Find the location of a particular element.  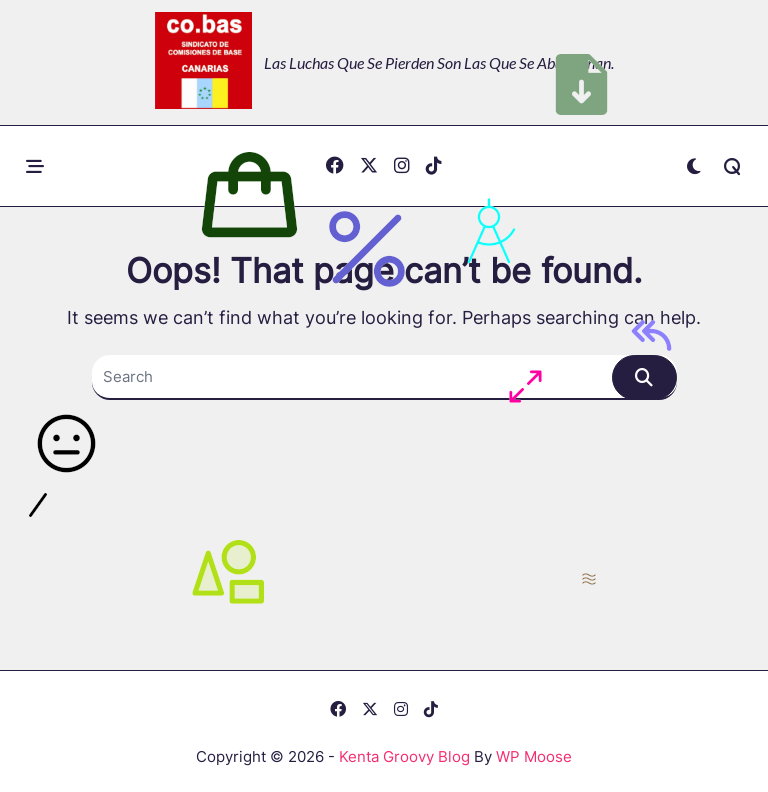

access shape tools or drawing elements is located at coordinates (229, 574).